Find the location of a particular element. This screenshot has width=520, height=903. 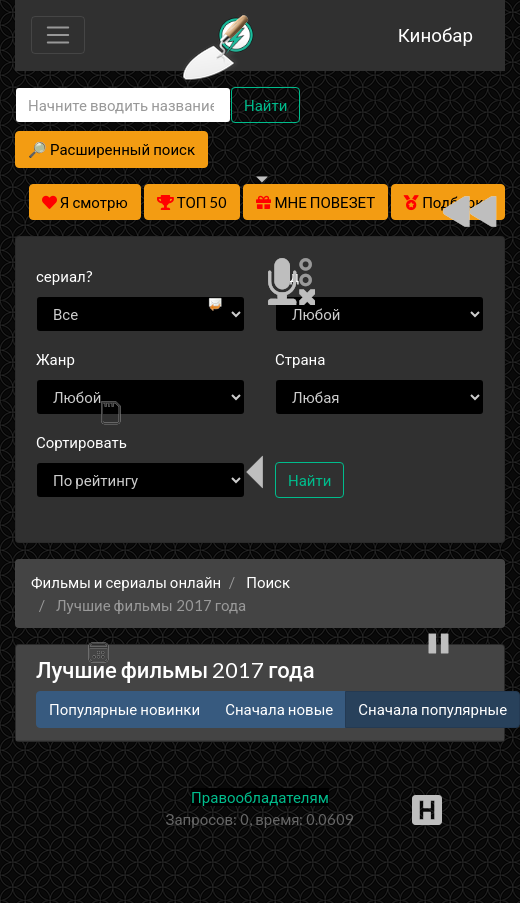

microphone is muted is located at coordinates (290, 280).